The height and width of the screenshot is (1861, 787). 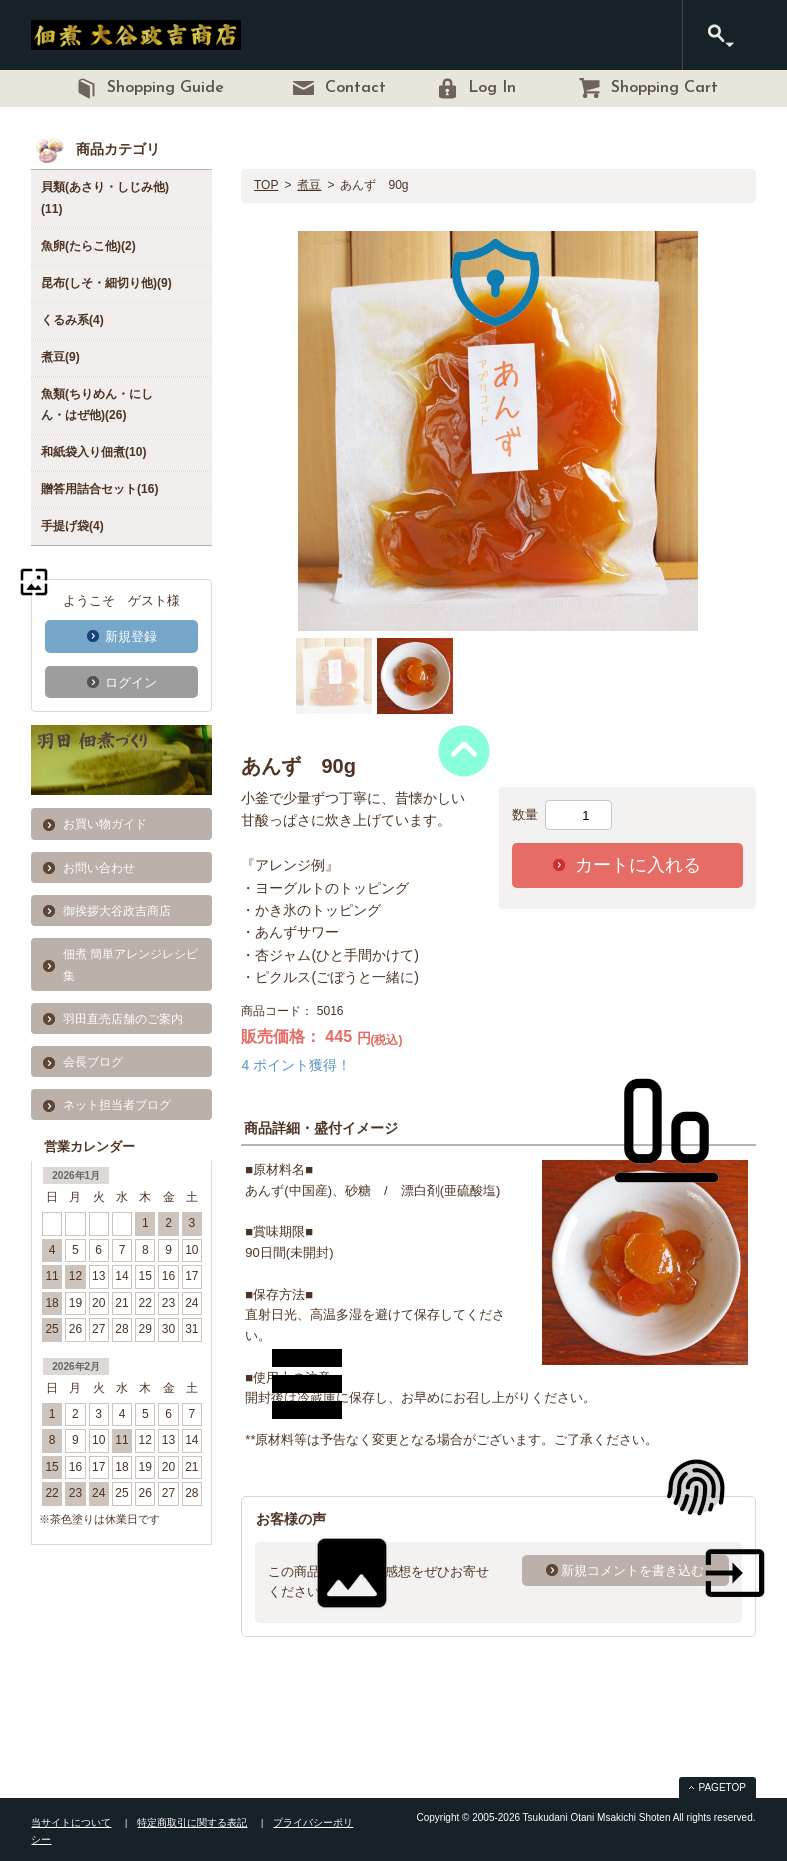 I want to click on scroll to top of page, so click(x=464, y=751).